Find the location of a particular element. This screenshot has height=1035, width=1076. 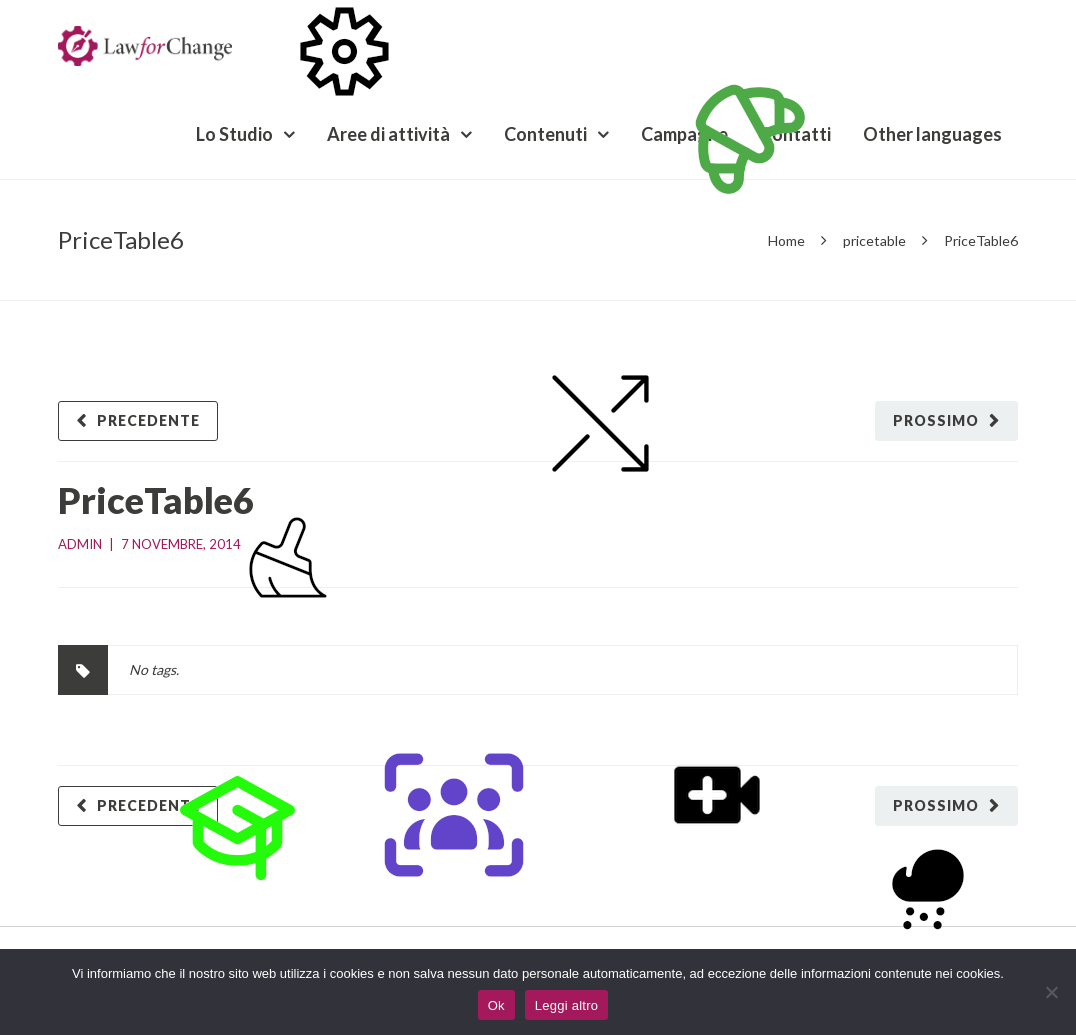

access settings or preferences is located at coordinates (344, 51).